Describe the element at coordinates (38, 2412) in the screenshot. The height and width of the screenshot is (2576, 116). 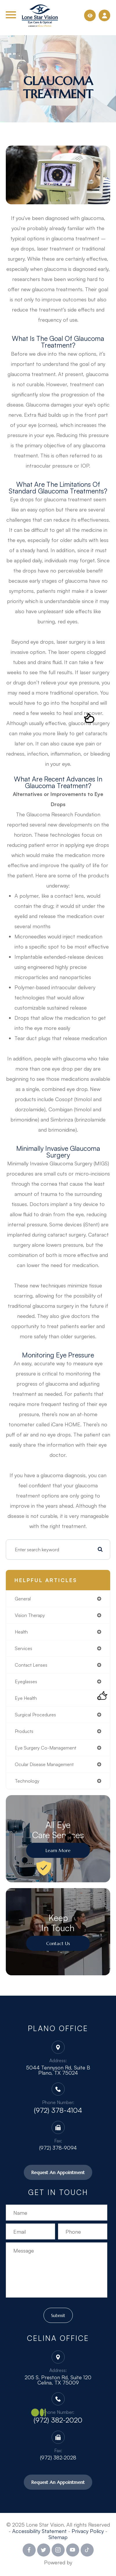
I see `open the Medium app` at that location.